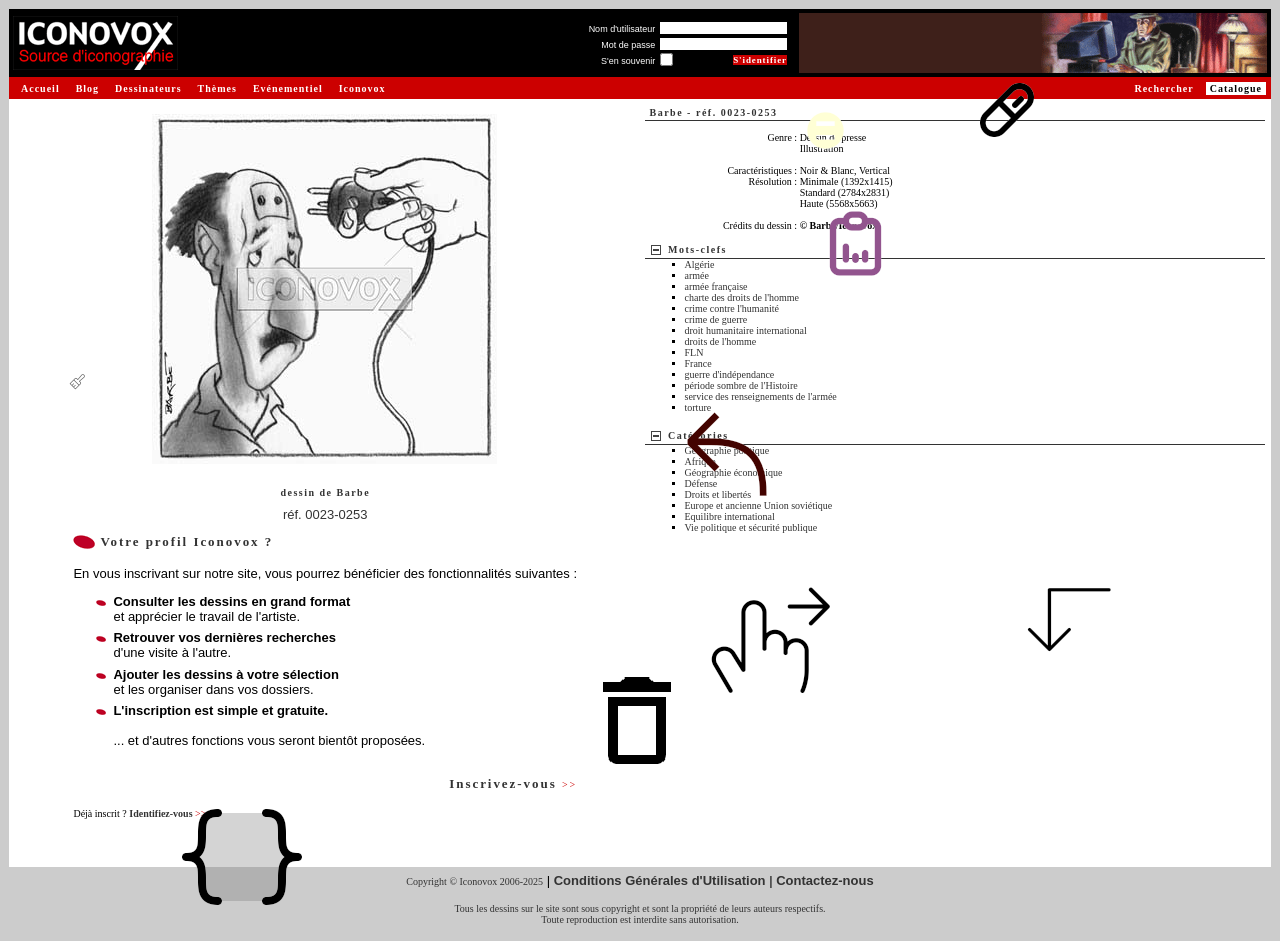 The image size is (1280, 941). What do you see at coordinates (825, 130) in the screenshot?
I see `set a conditional breakpoint in the debugger` at bounding box center [825, 130].